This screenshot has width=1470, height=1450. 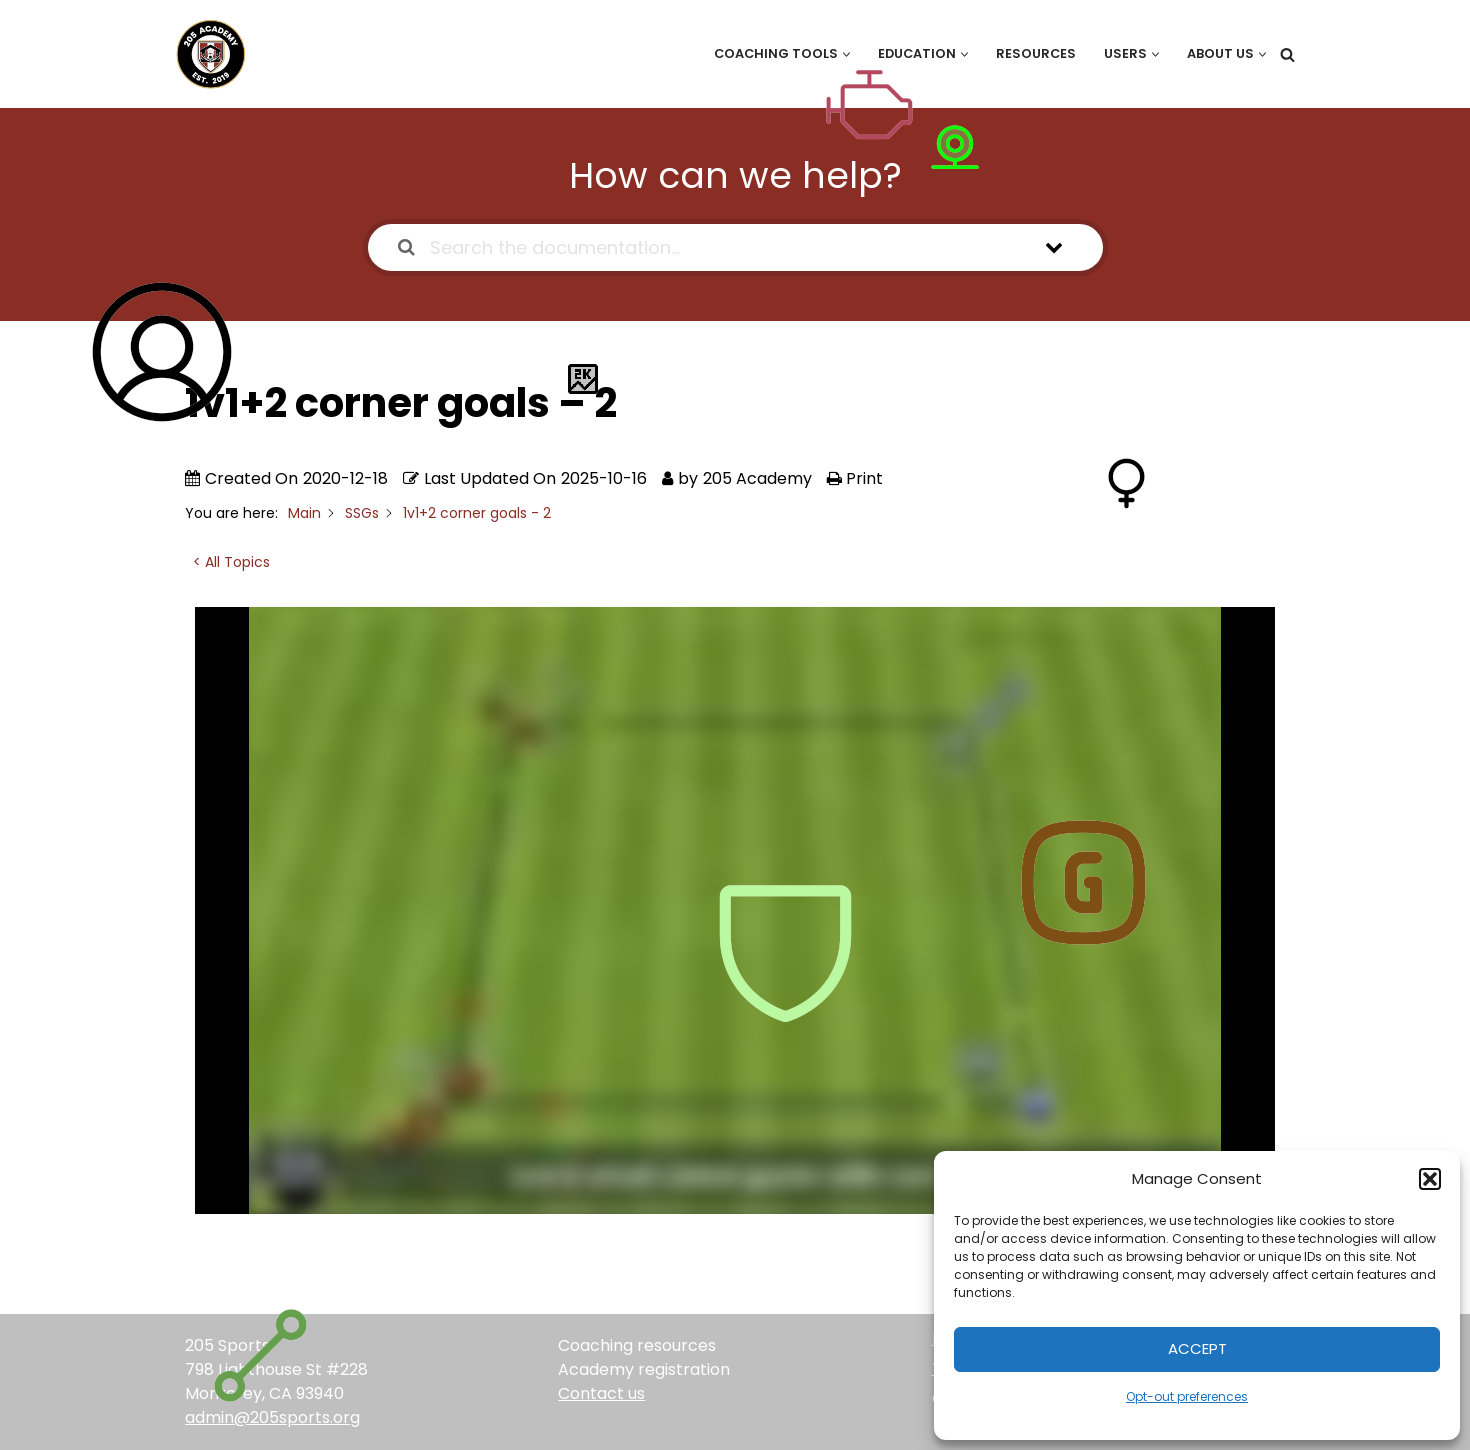 I want to click on view your profile, so click(x=162, y=352).